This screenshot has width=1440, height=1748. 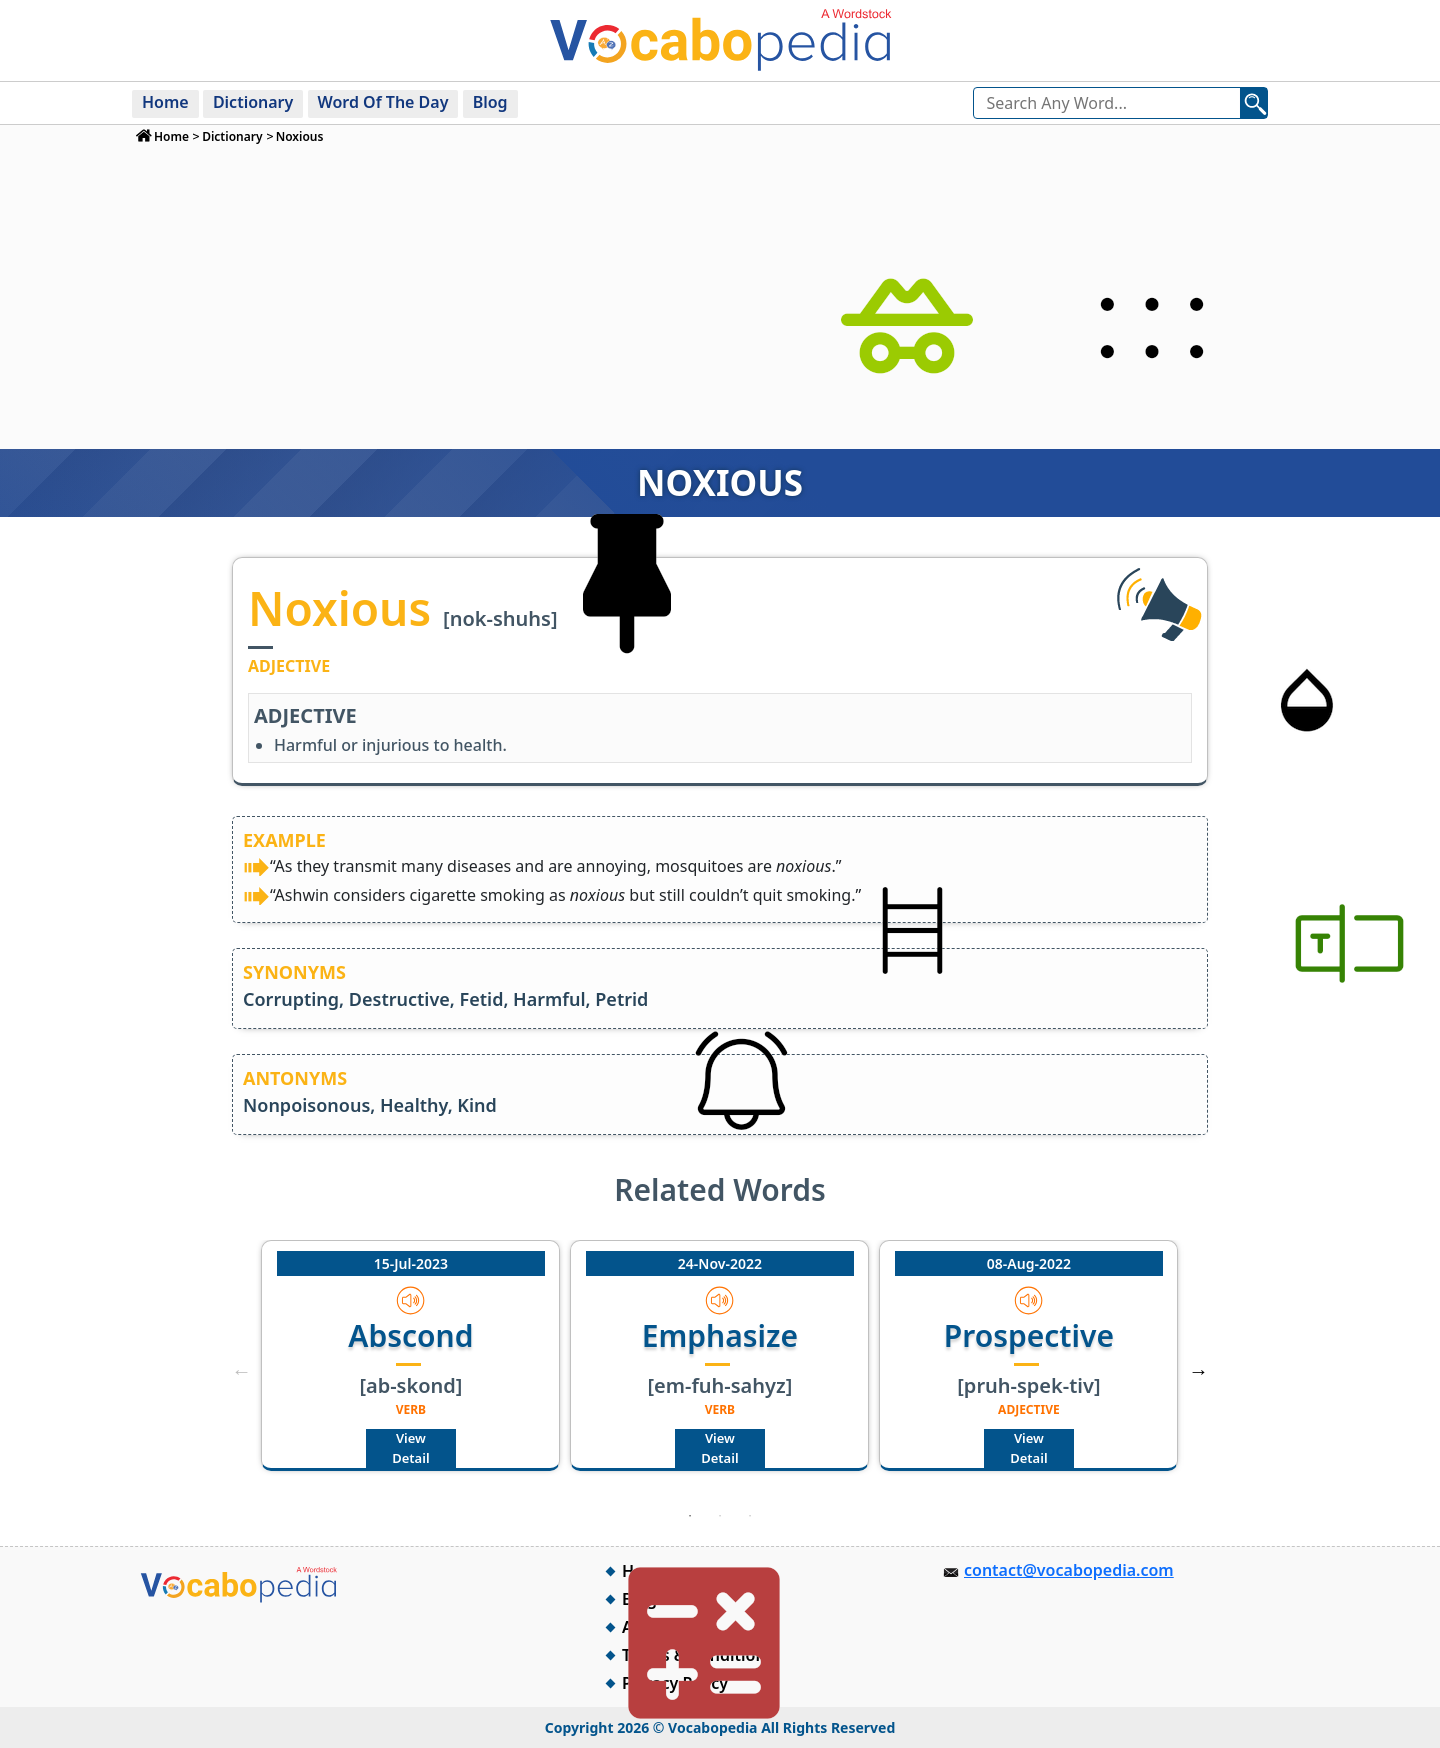 I want to click on drag to reorder items, so click(x=1152, y=328).